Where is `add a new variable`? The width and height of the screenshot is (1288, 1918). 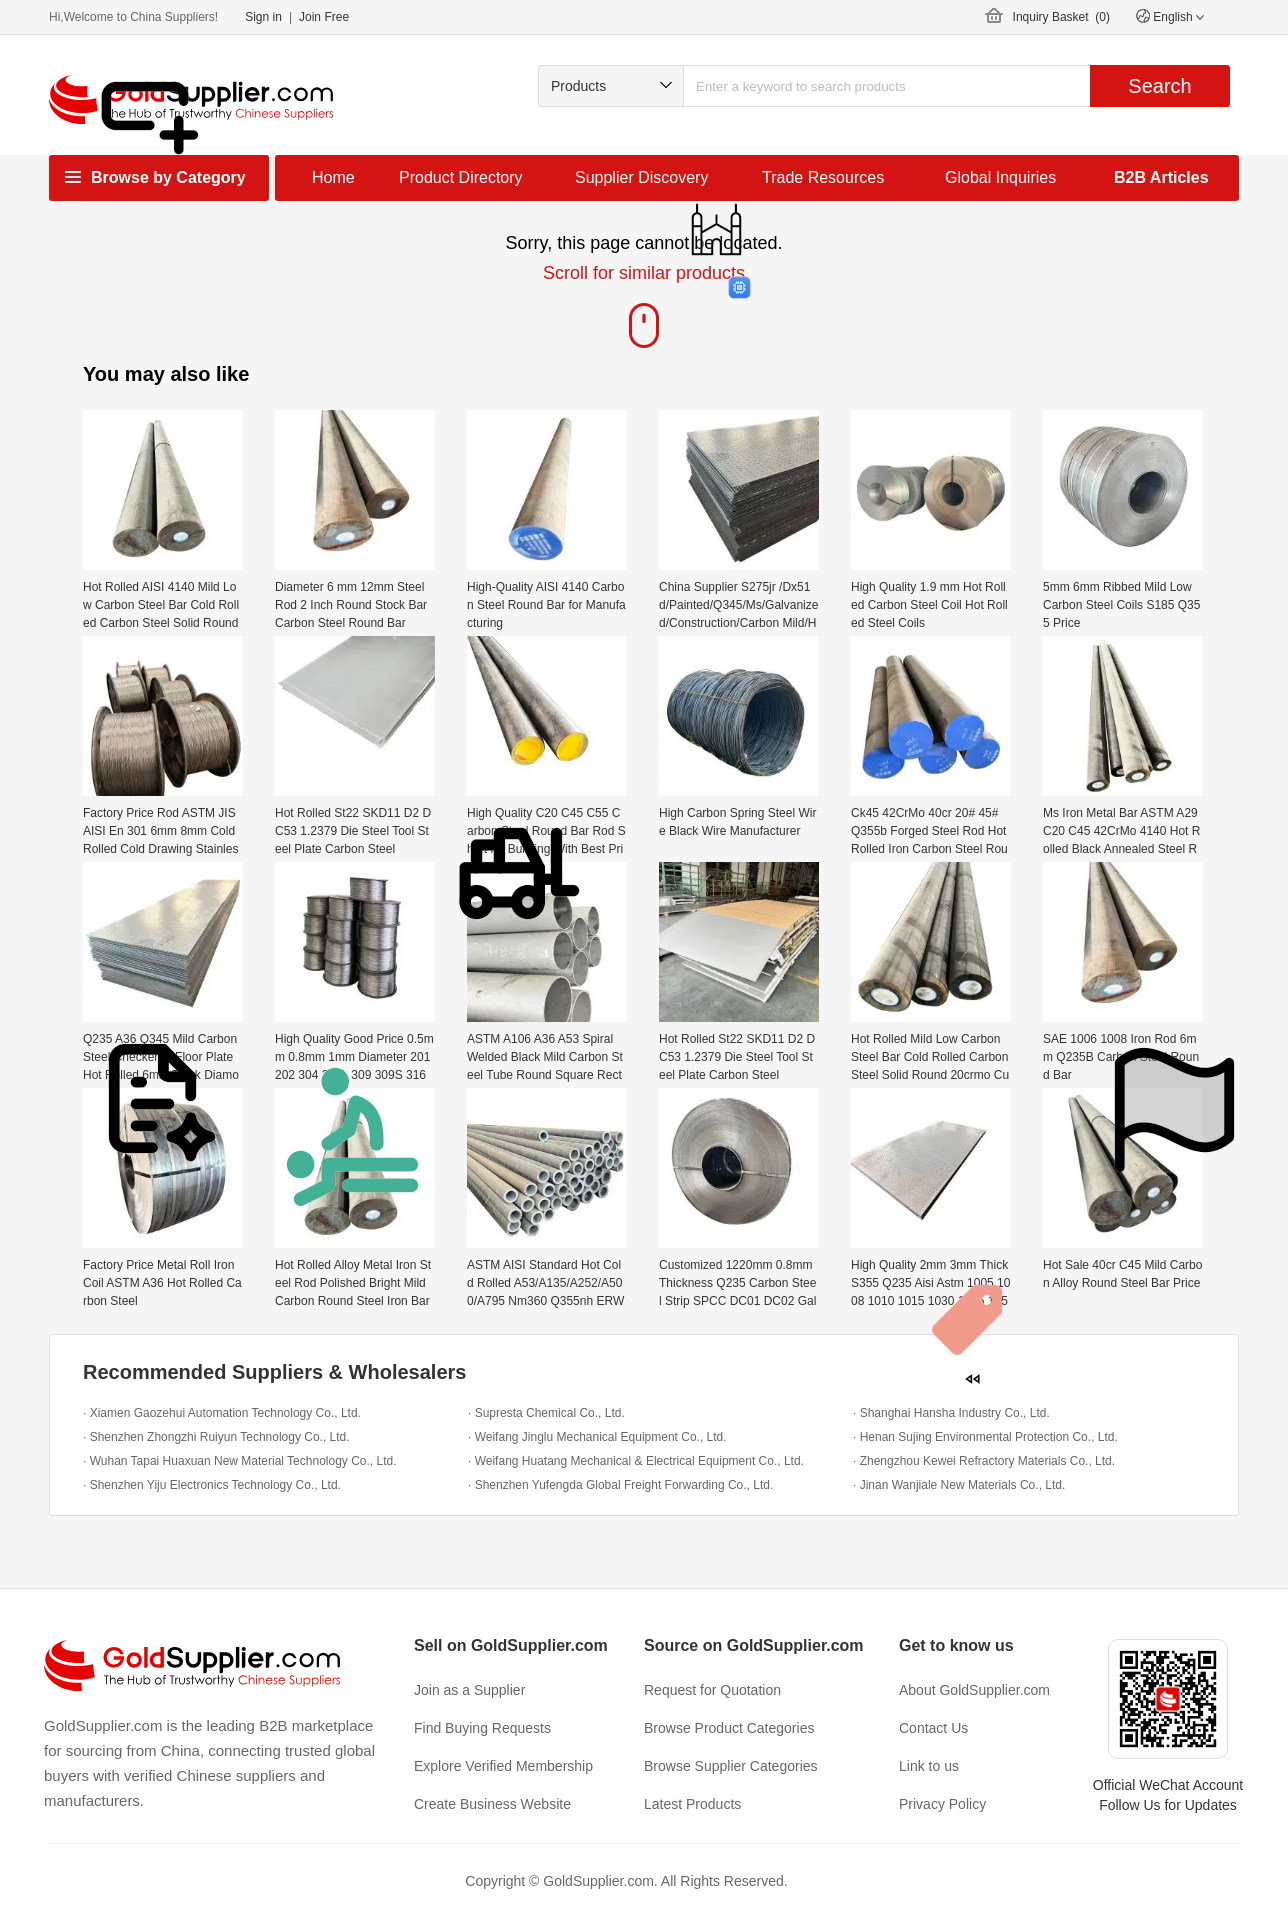 add a new variable is located at coordinates (145, 106).